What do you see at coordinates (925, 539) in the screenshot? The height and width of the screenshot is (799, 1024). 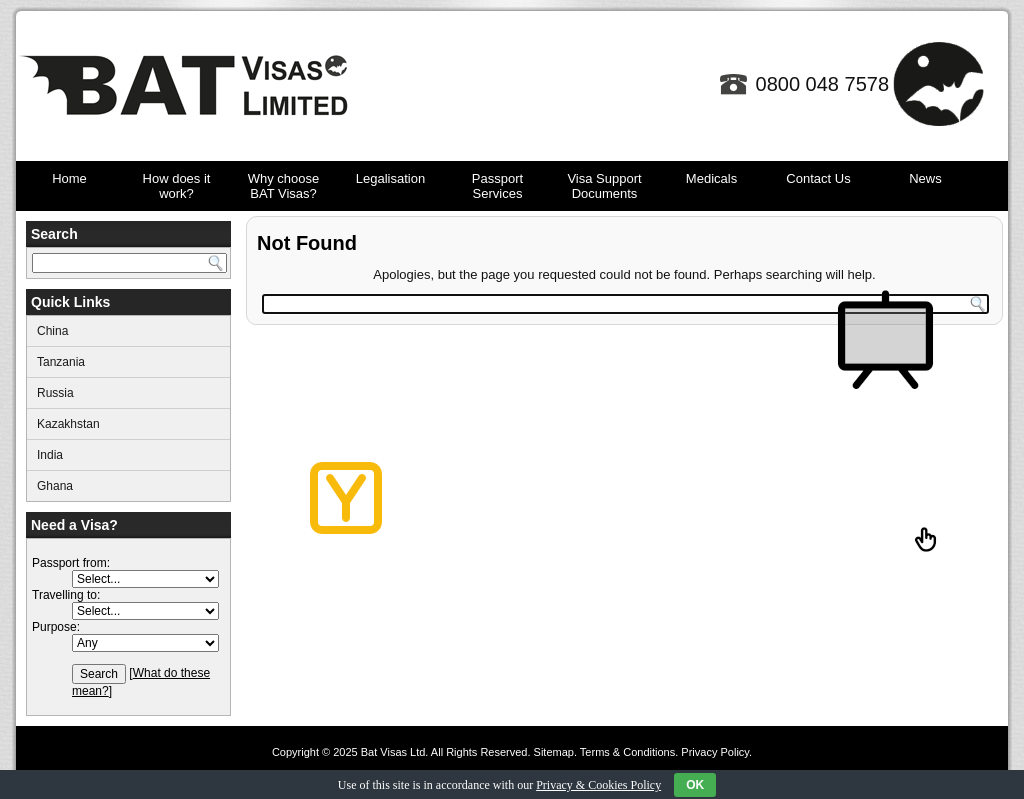 I see `tap or click to interact` at bounding box center [925, 539].